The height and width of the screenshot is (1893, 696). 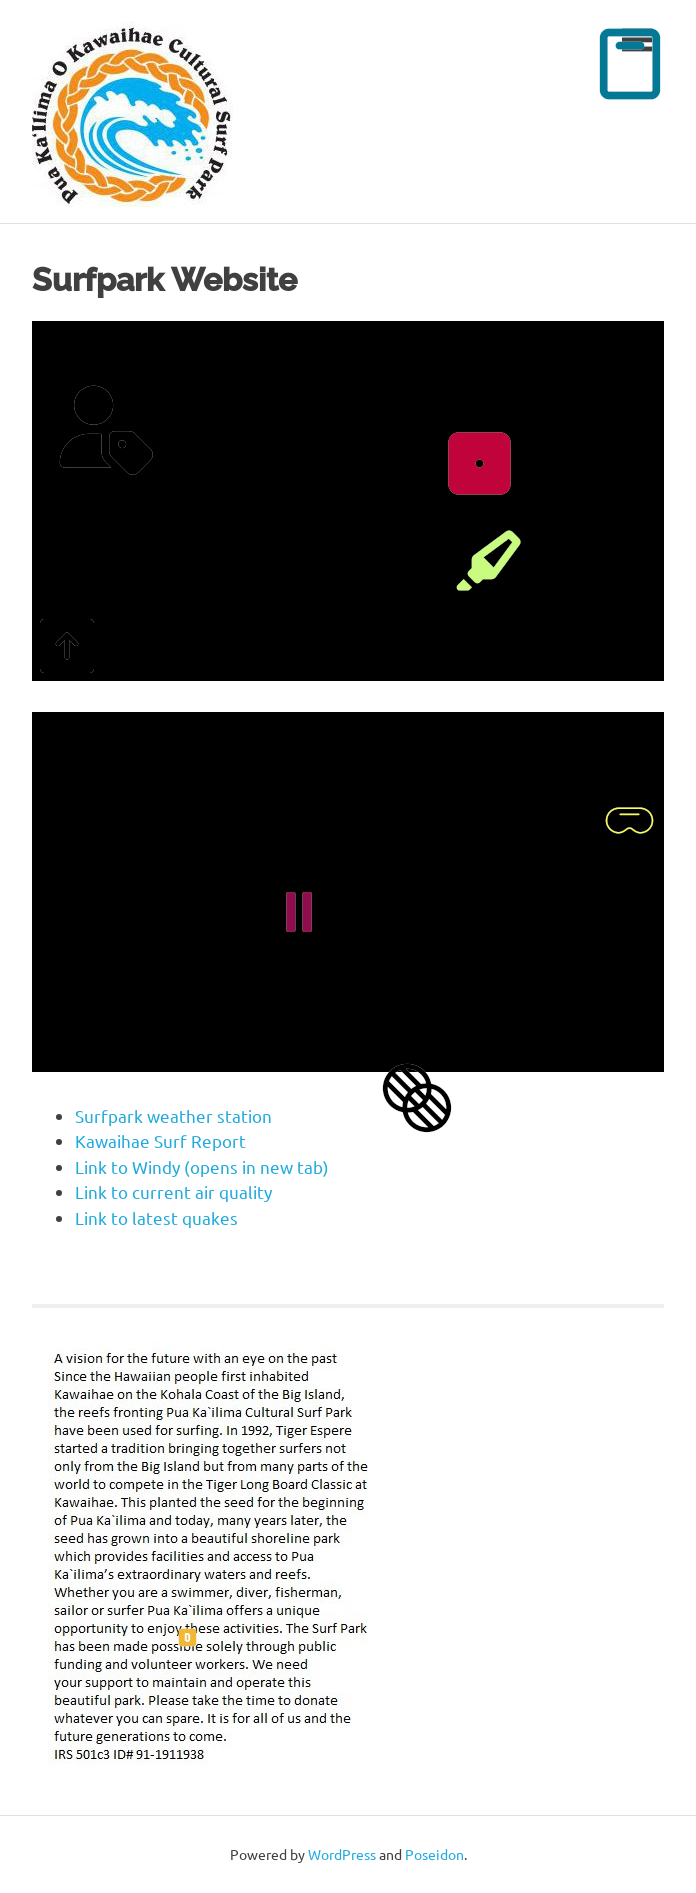 What do you see at coordinates (67, 646) in the screenshot?
I see `upload a file or content` at bounding box center [67, 646].